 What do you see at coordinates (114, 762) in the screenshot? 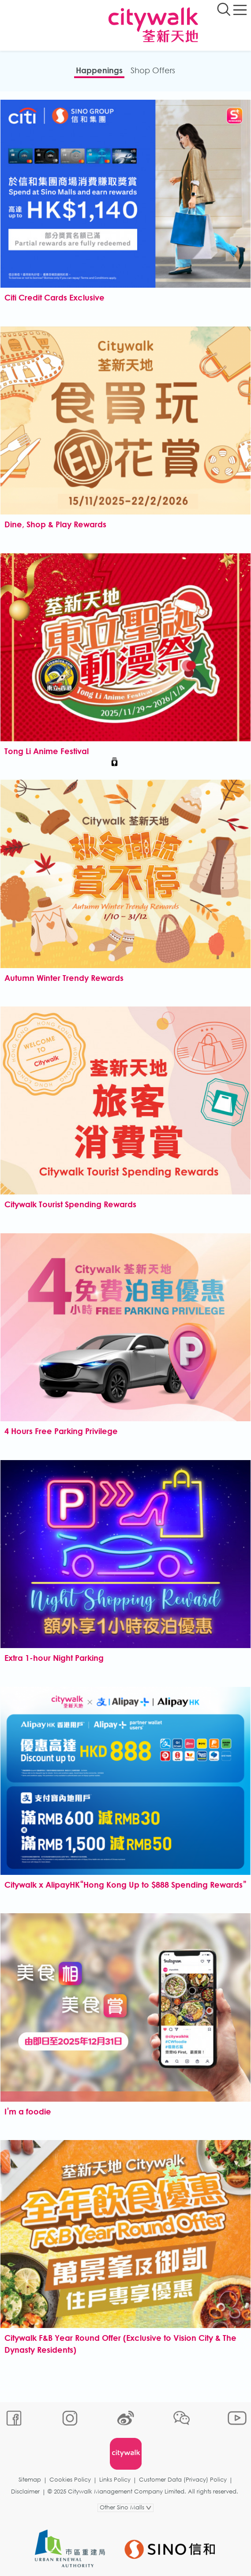
I see `view batch prediction results` at bounding box center [114, 762].